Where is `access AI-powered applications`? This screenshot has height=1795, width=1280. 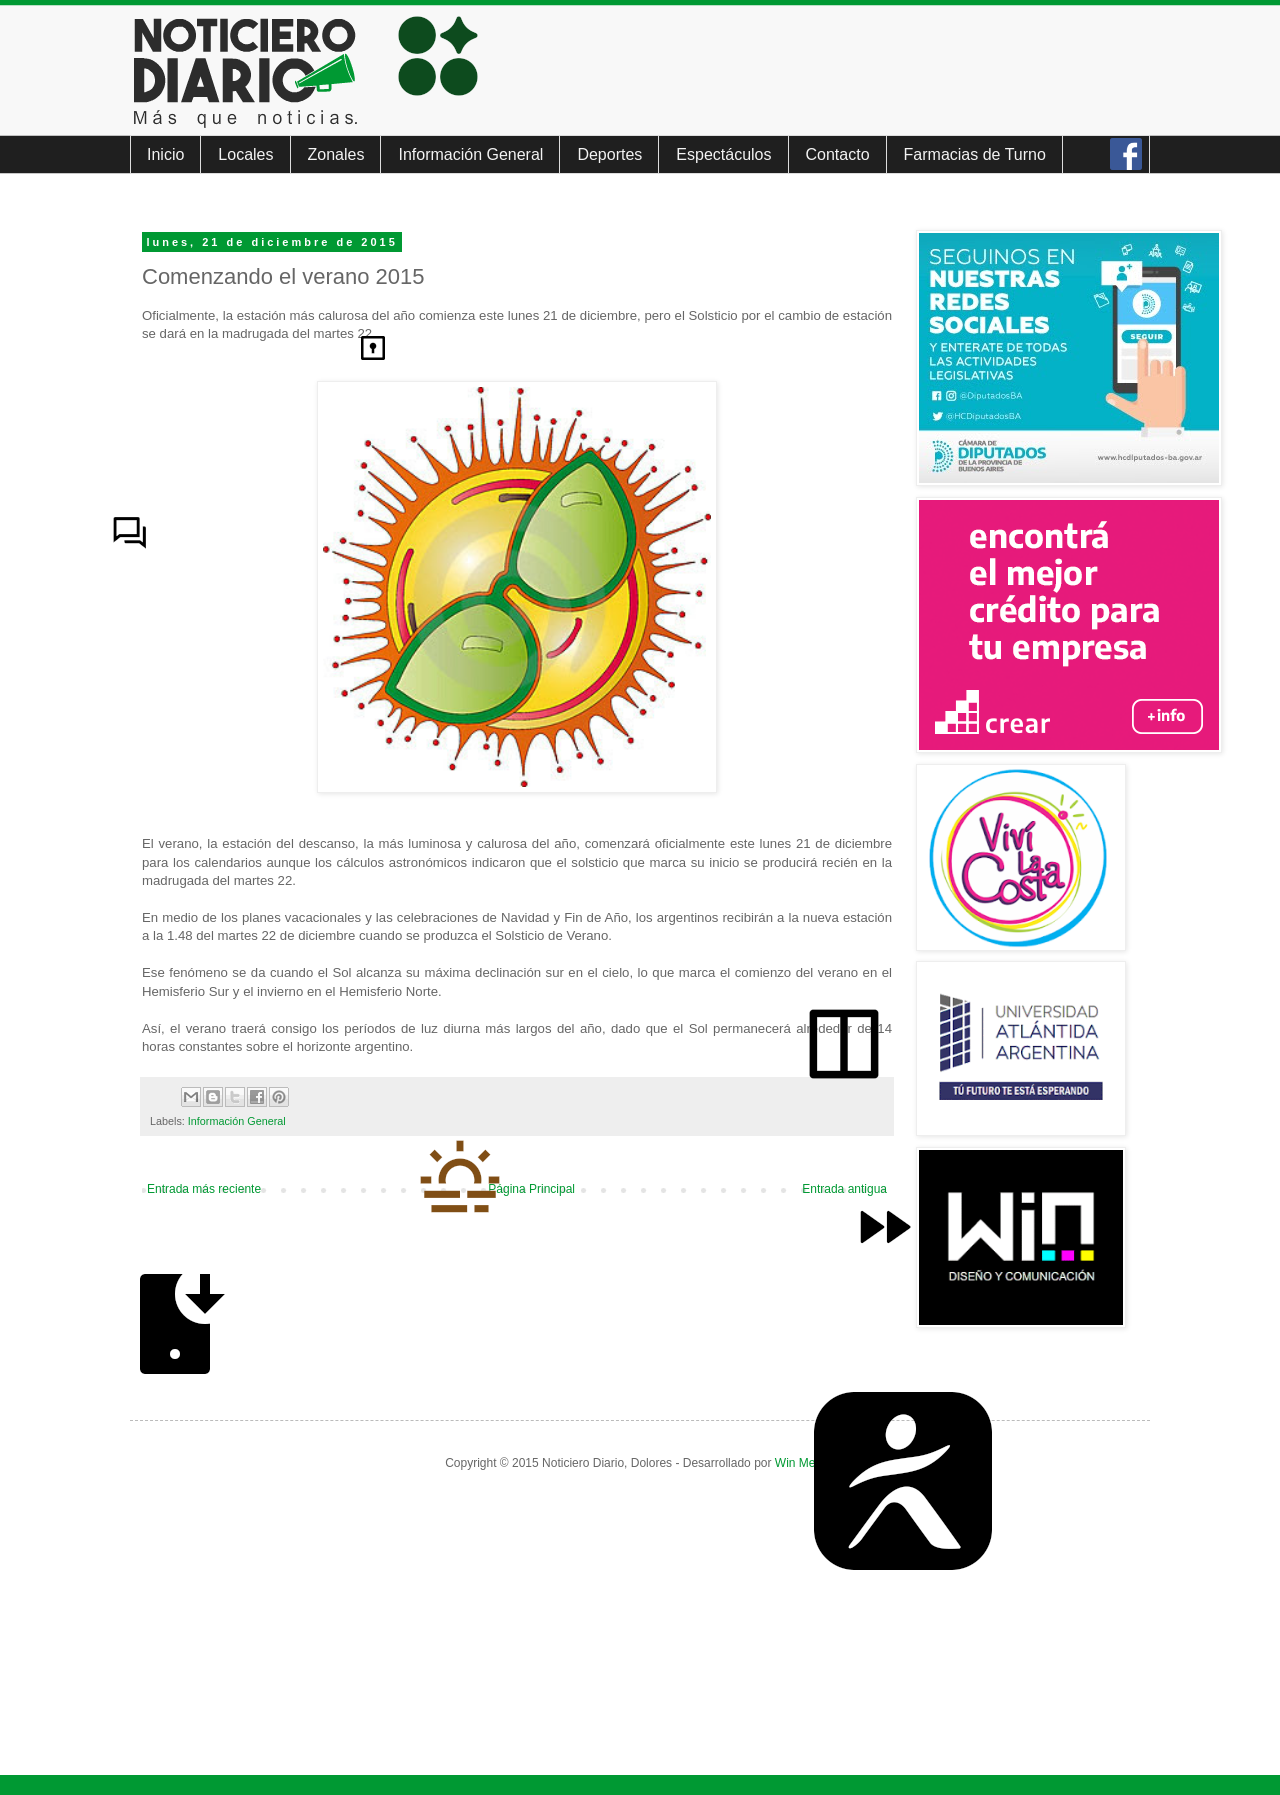
access AI-powered applications is located at coordinates (438, 56).